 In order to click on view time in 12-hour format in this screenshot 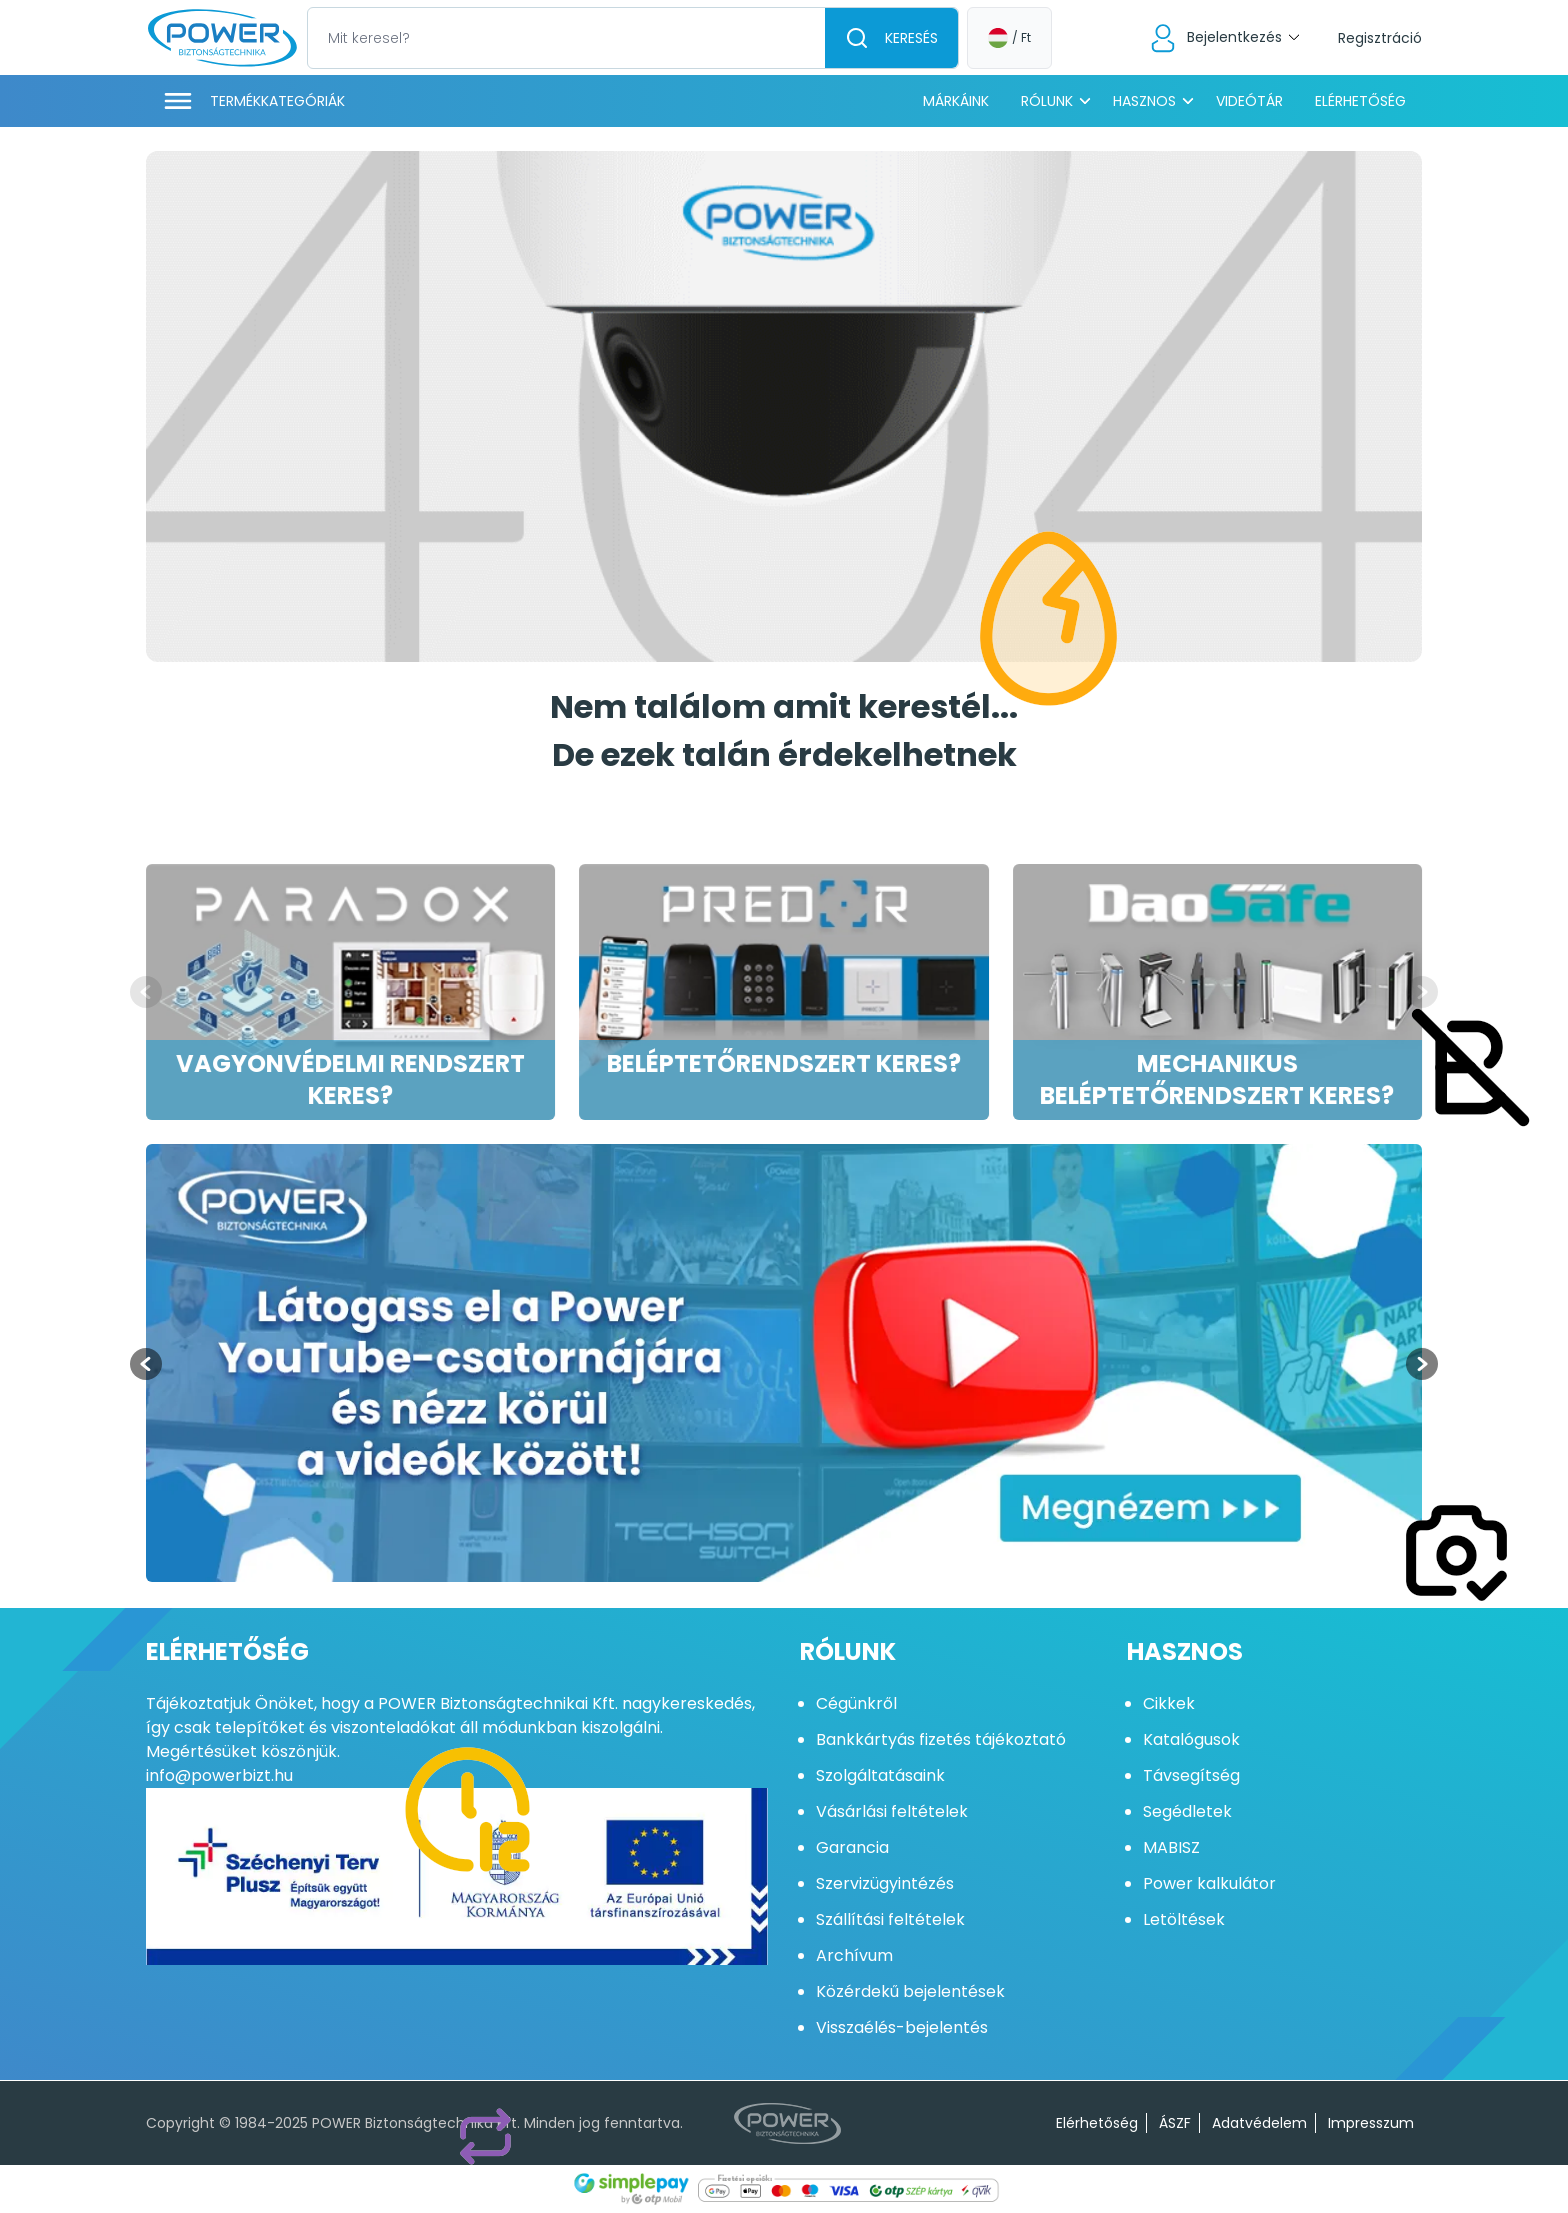, I will do `click(467, 1809)`.